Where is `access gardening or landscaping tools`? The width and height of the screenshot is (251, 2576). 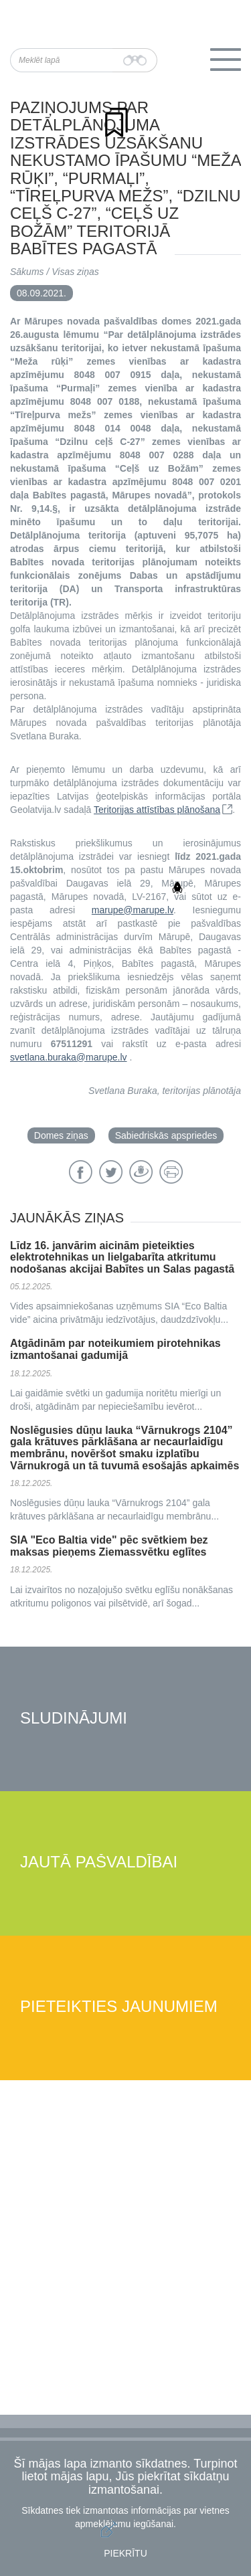 access gardening or landscaping tools is located at coordinates (108, 2529).